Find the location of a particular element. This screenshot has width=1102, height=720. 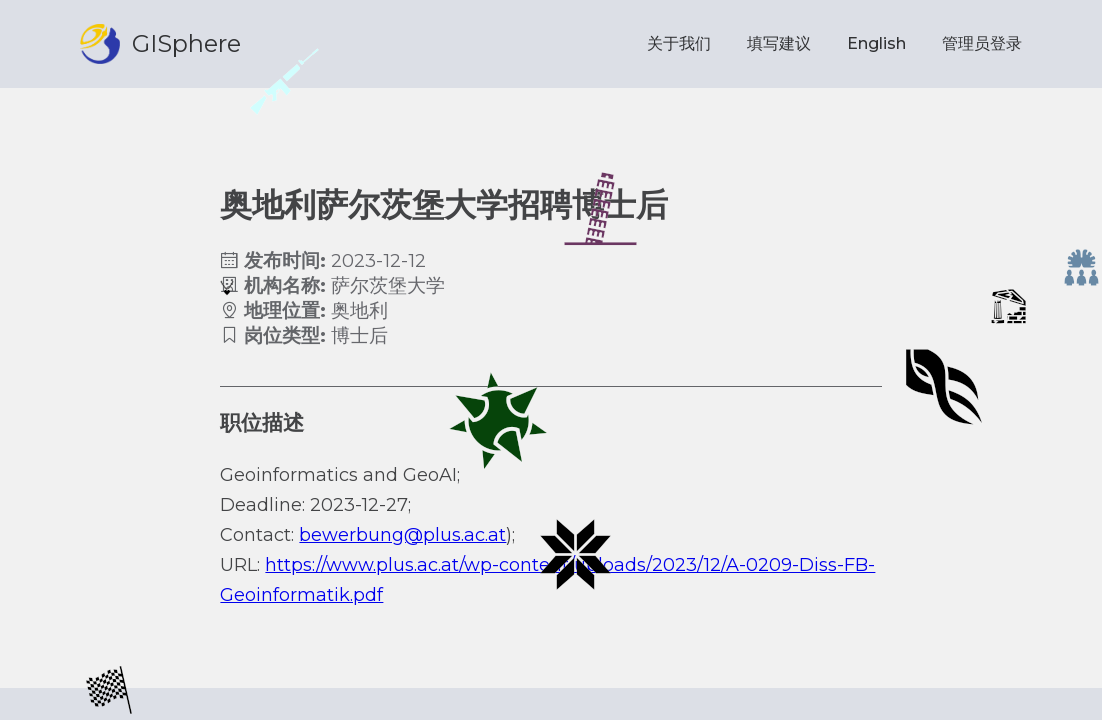

view jewelry or accessories collection is located at coordinates (227, 288).